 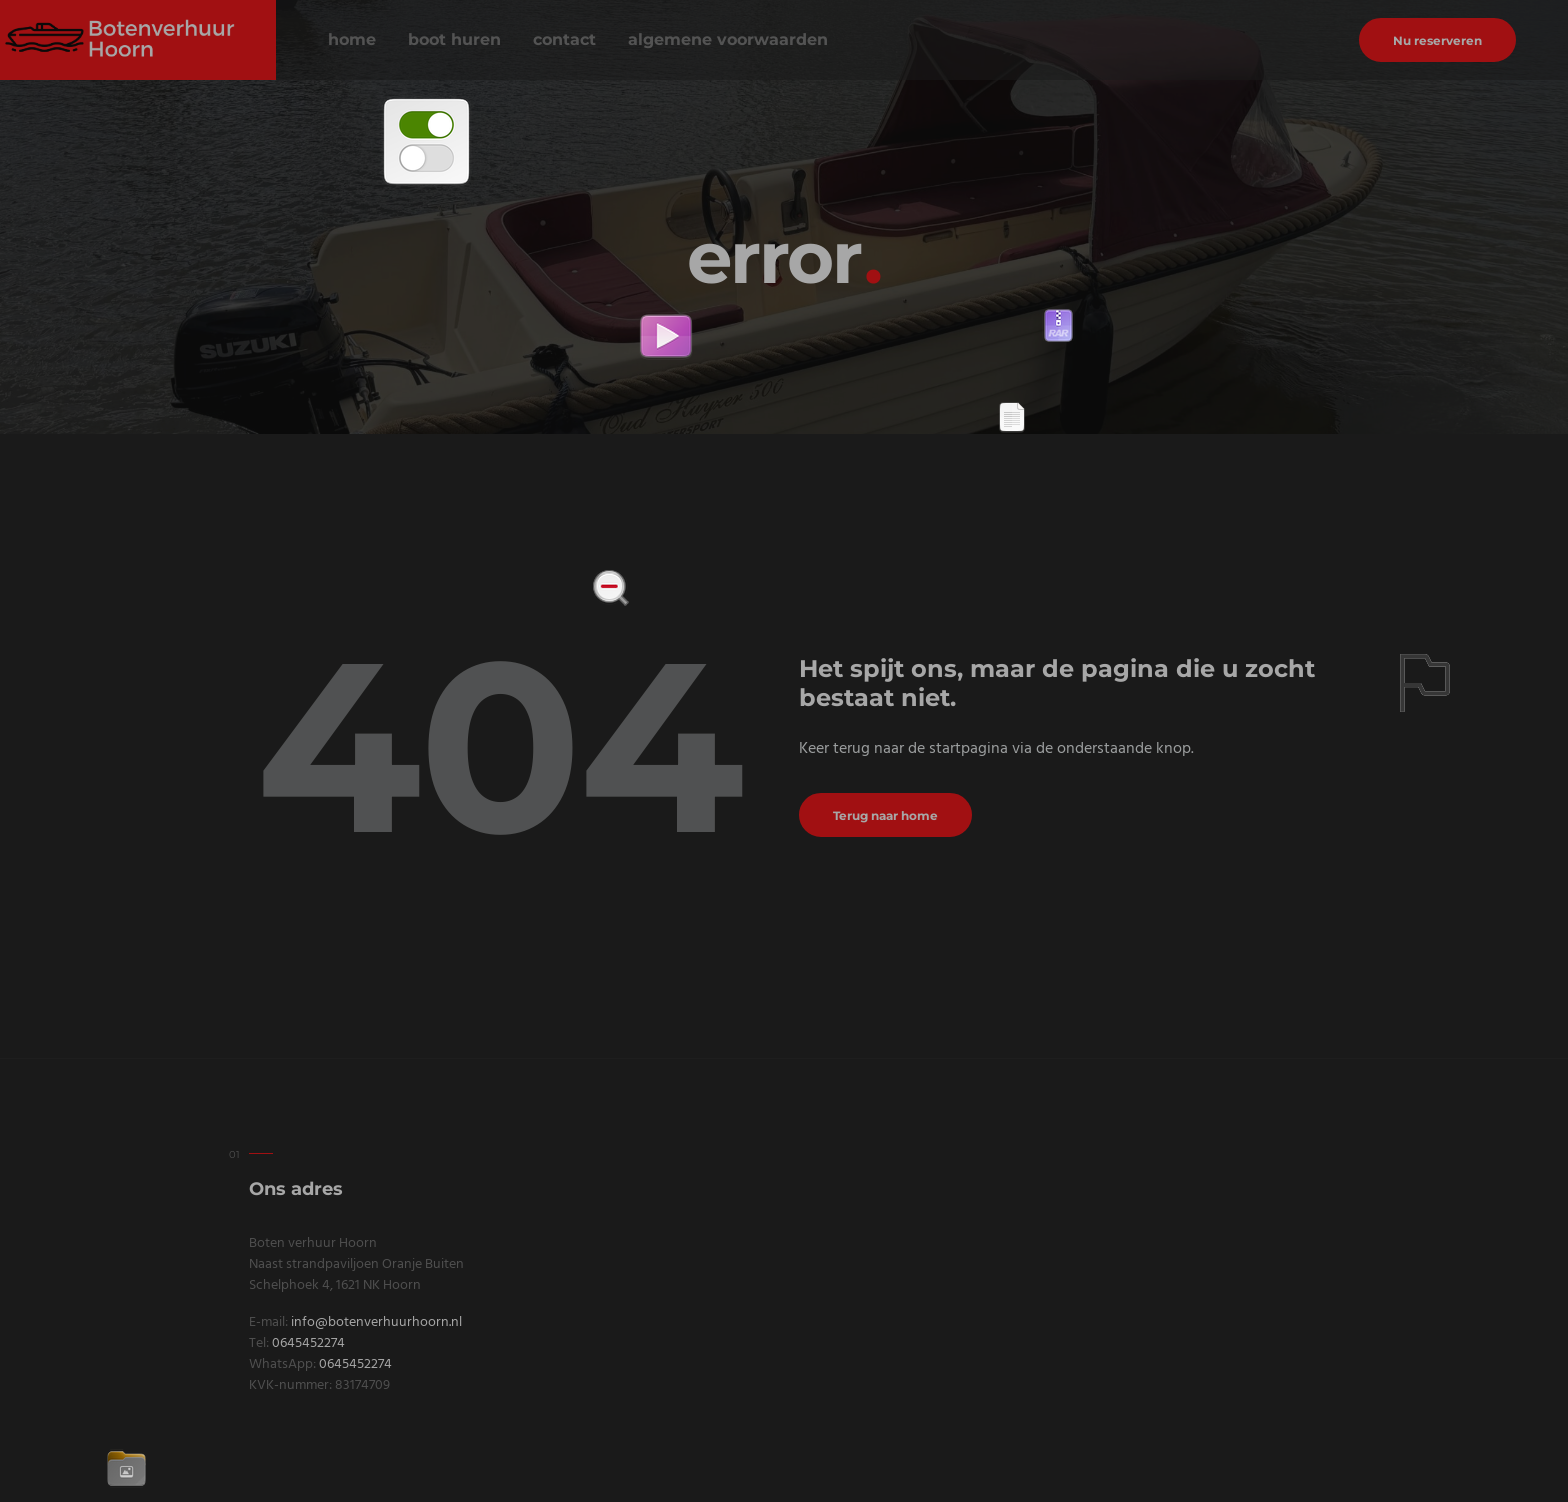 I want to click on a compressed RAR archive file, so click(x=1058, y=325).